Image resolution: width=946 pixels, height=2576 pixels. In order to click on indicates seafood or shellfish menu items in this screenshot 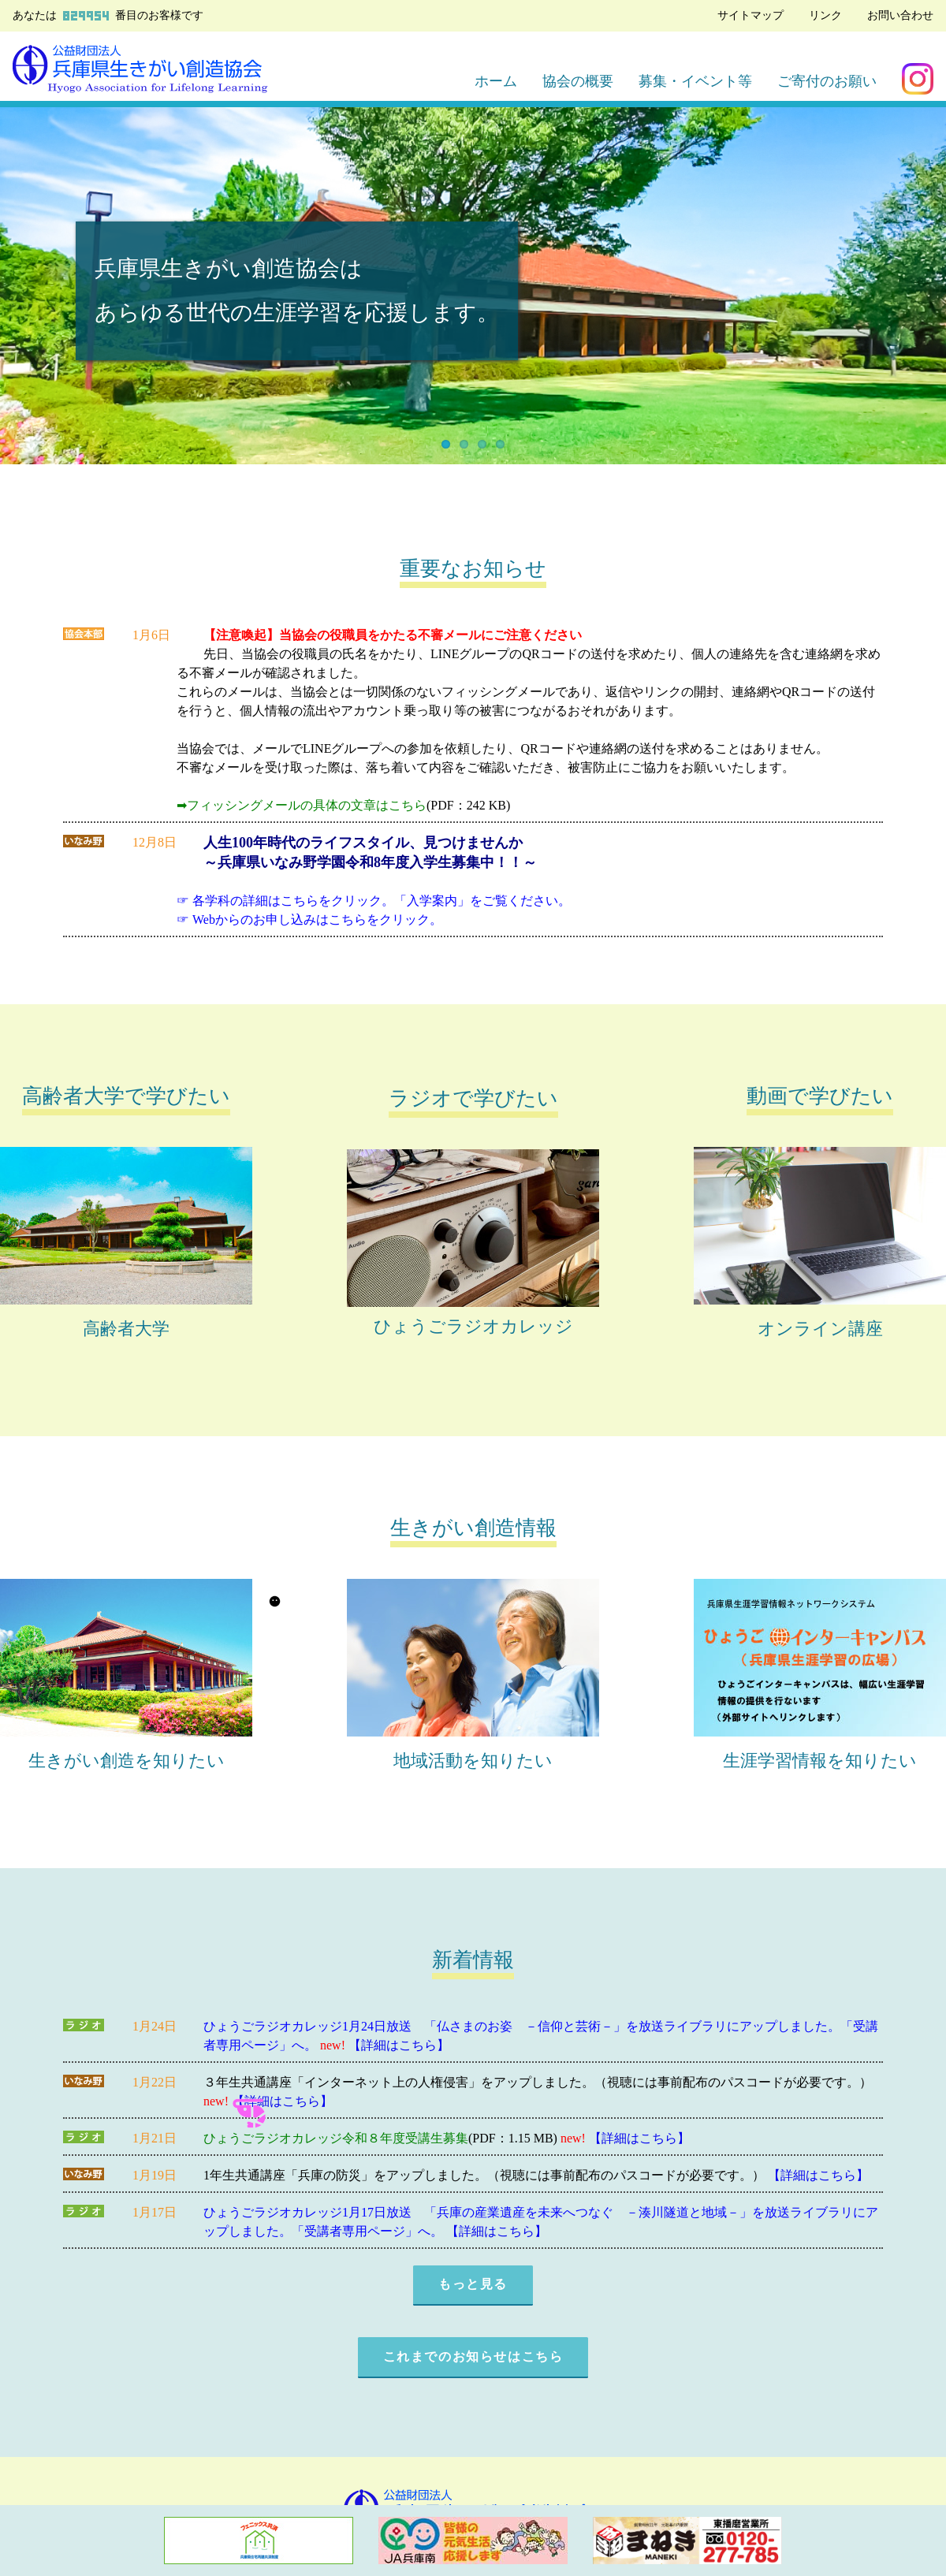, I will do `click(249, 2113)`.